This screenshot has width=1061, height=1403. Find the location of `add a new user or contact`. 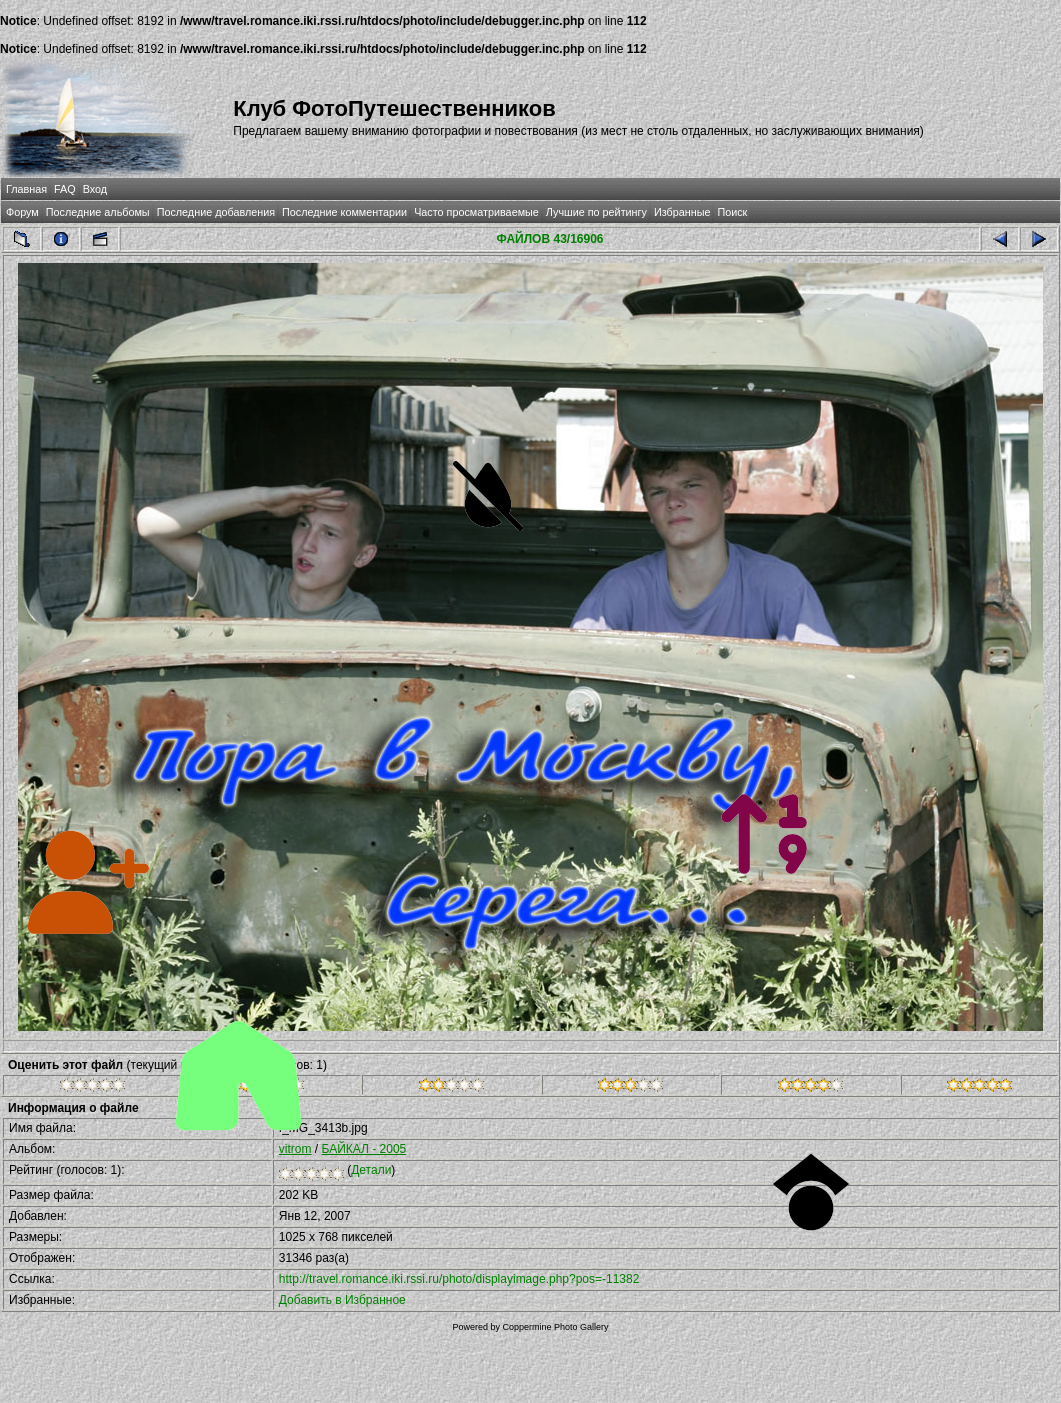

add a new user or contact is located at coordinates (83, 881).